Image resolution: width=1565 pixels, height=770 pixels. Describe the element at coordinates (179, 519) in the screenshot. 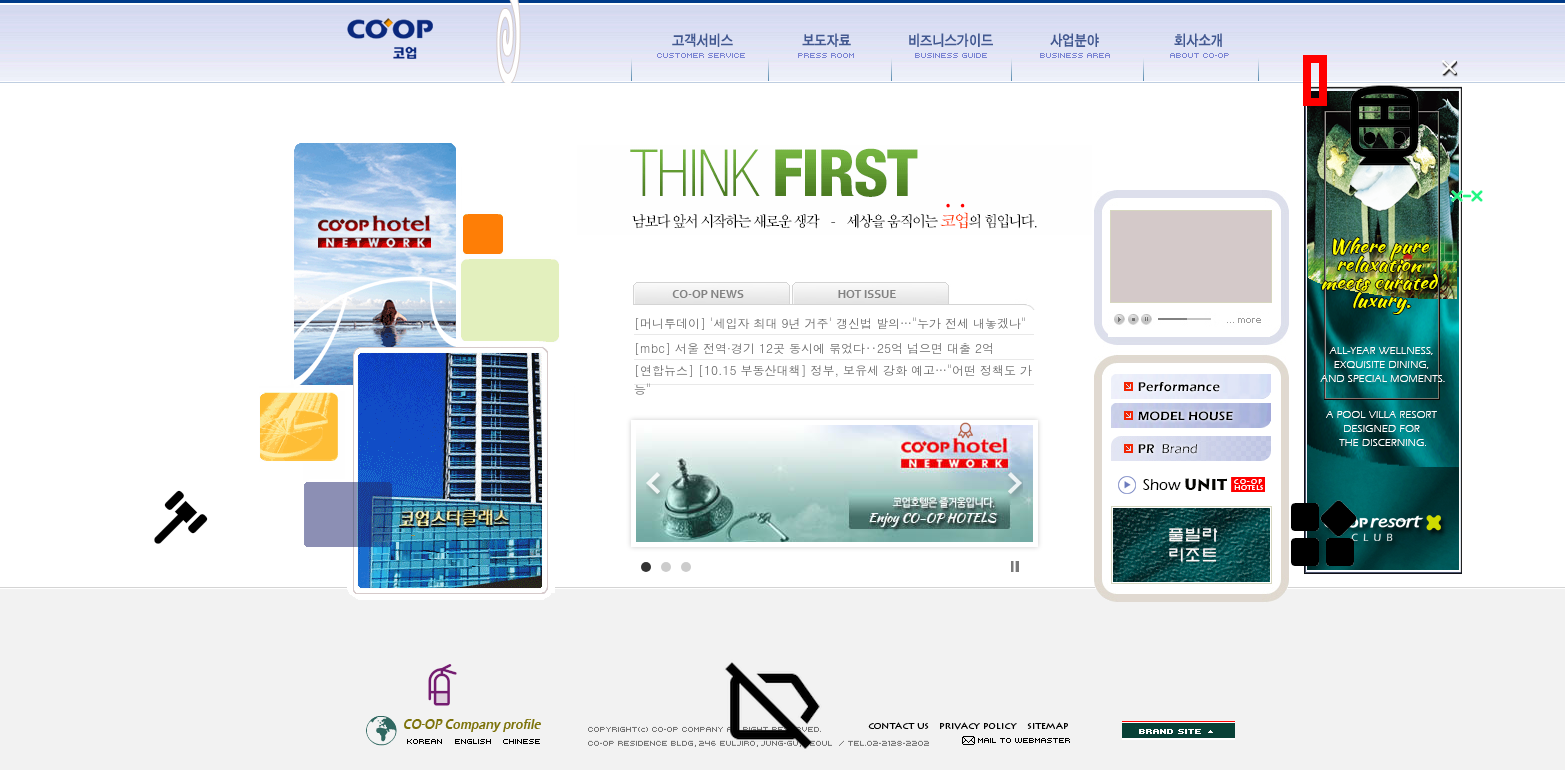

I see `access legal terms and conditions` at that location.